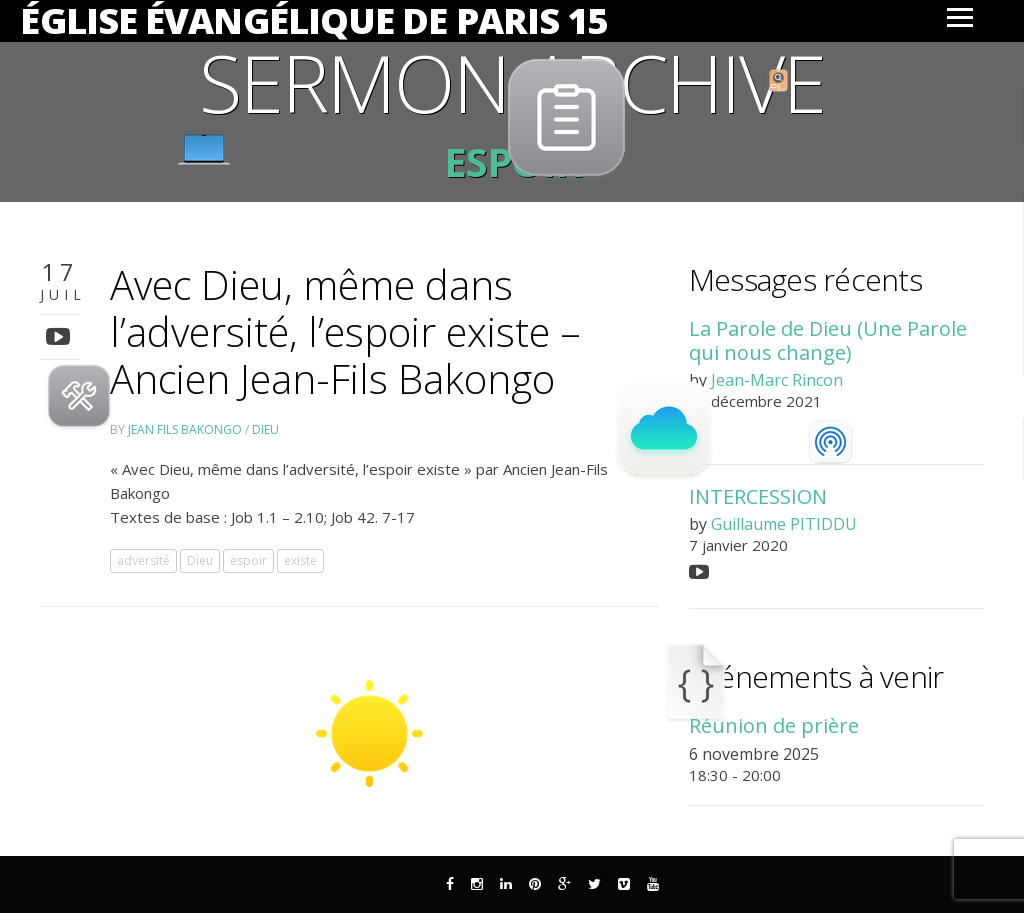 The image size is (1024, 913). What do you see at coordinates (566, 119) in the screenshot?
I see `access clipboard history` at bounding box center [566, 119].